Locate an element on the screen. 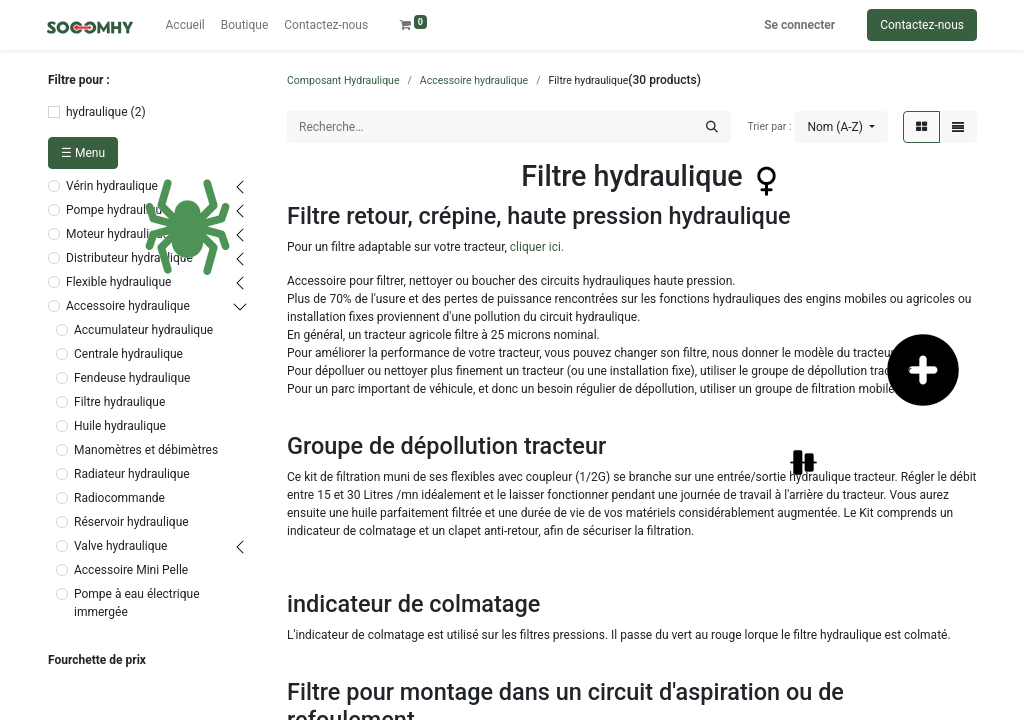  align selected objects to vertical center is located at coordinates (803, 462).